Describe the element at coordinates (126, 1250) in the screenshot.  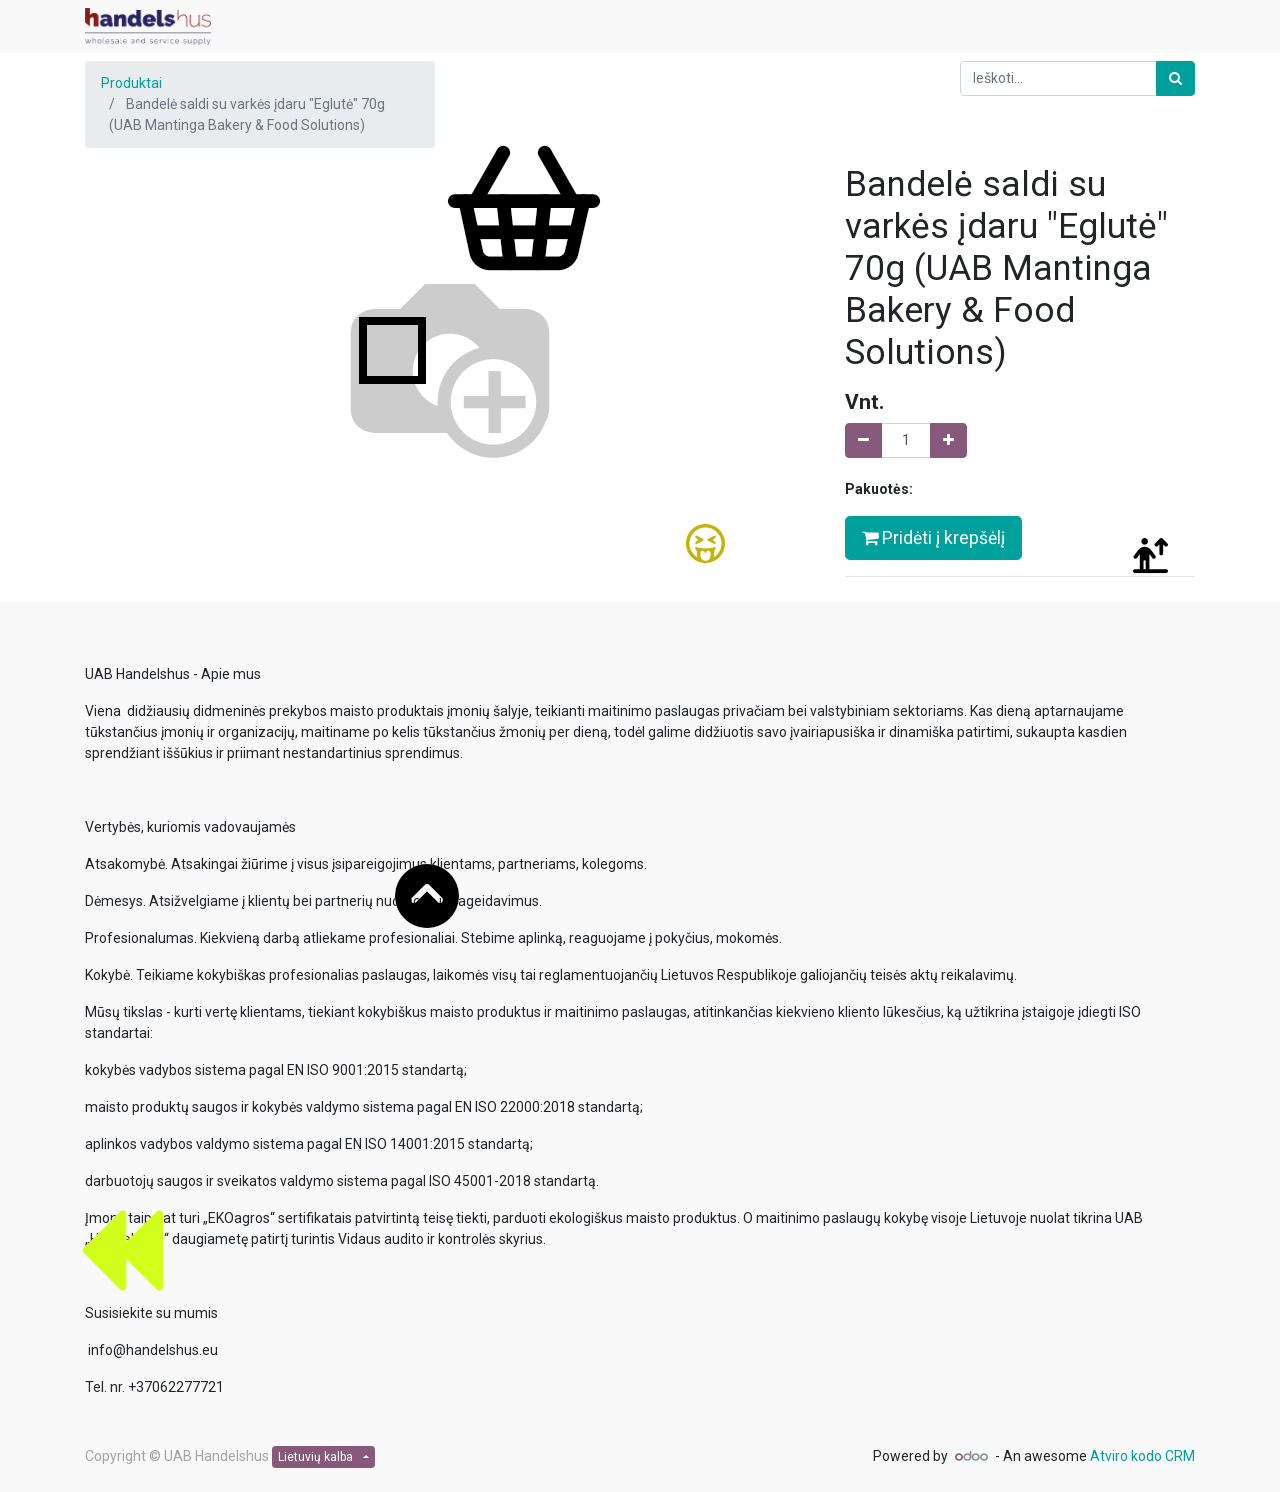
I see `skip to previous track or beginning` at that location.